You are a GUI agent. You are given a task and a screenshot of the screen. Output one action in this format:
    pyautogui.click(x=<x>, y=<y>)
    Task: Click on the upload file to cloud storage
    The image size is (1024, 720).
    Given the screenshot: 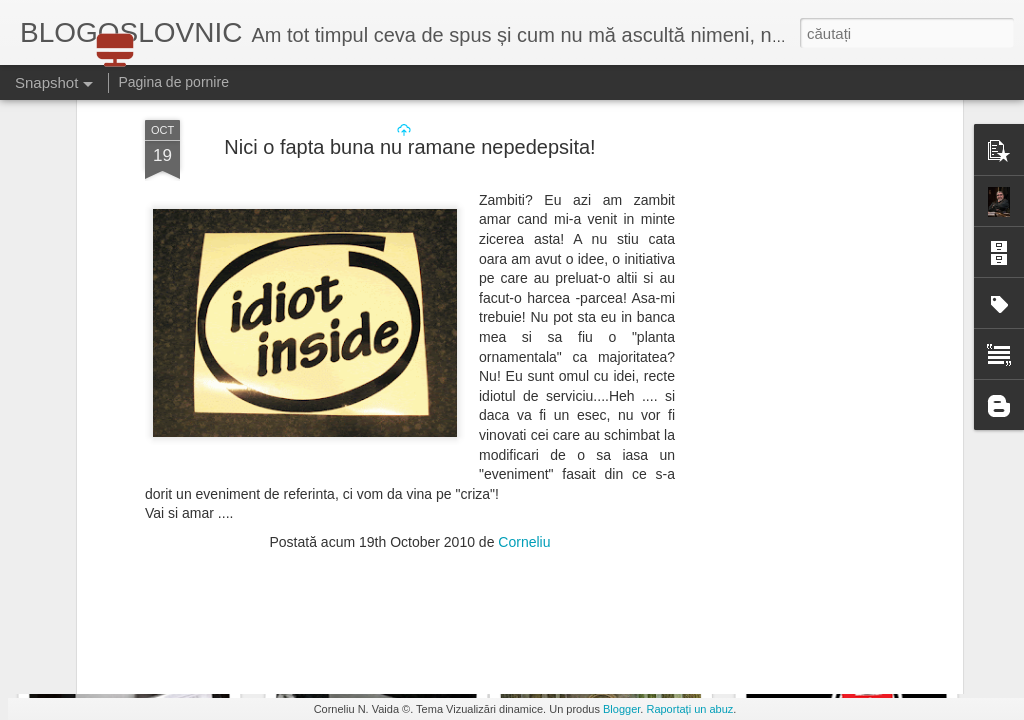 What is the action you would take?
    pyautogui.click(x=404, y=130)
    